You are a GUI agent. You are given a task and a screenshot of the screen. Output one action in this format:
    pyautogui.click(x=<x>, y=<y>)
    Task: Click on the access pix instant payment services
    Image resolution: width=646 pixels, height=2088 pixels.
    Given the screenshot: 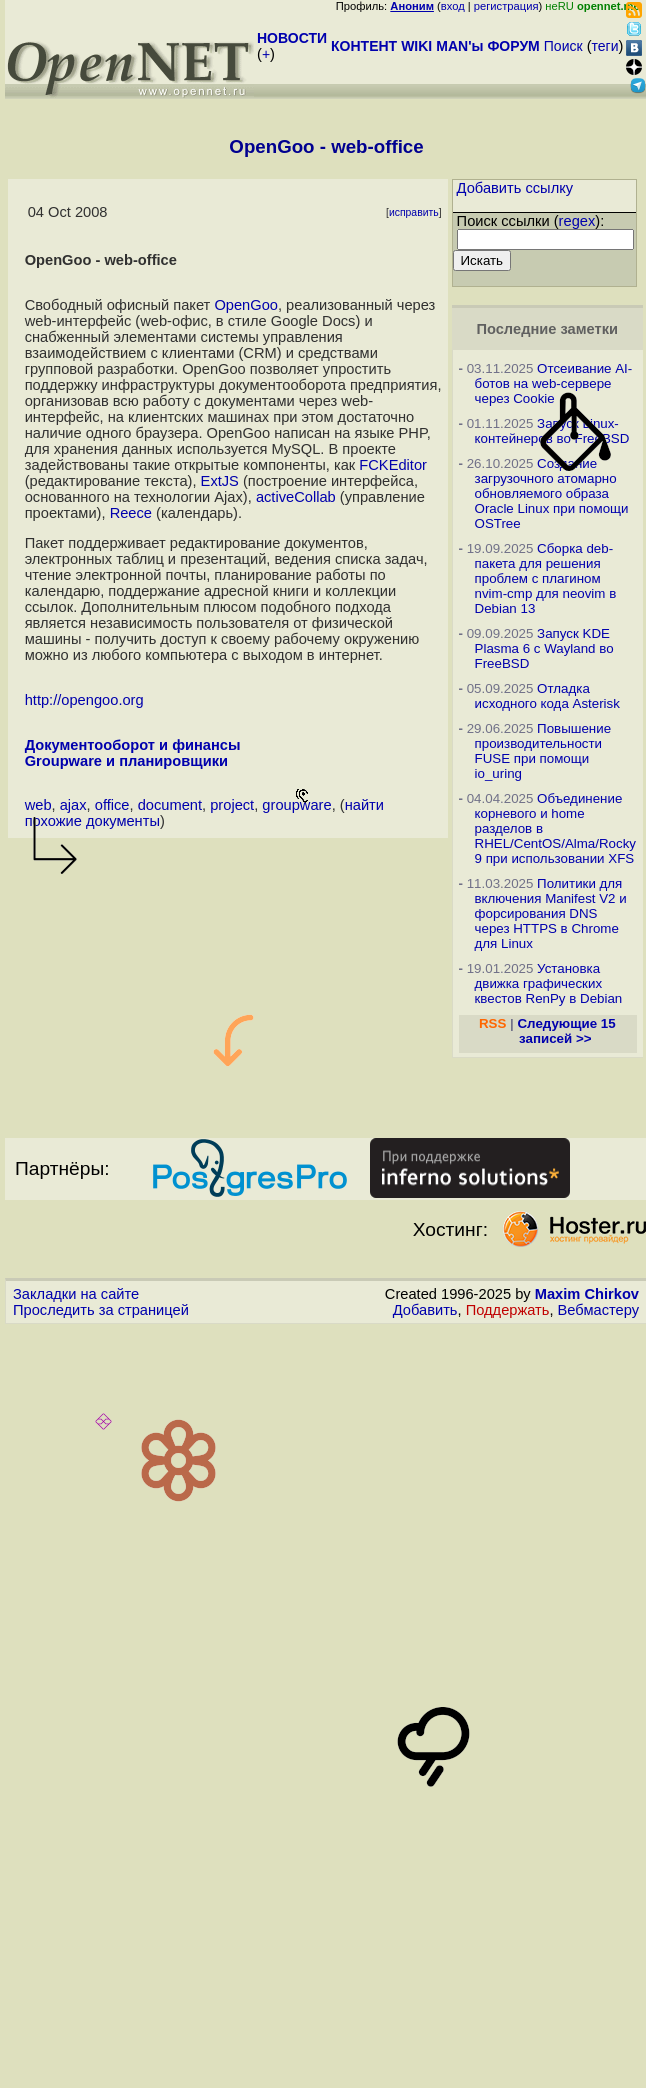 What is the action you would take?
    pyautogui.click(x=103, y=1421)
    